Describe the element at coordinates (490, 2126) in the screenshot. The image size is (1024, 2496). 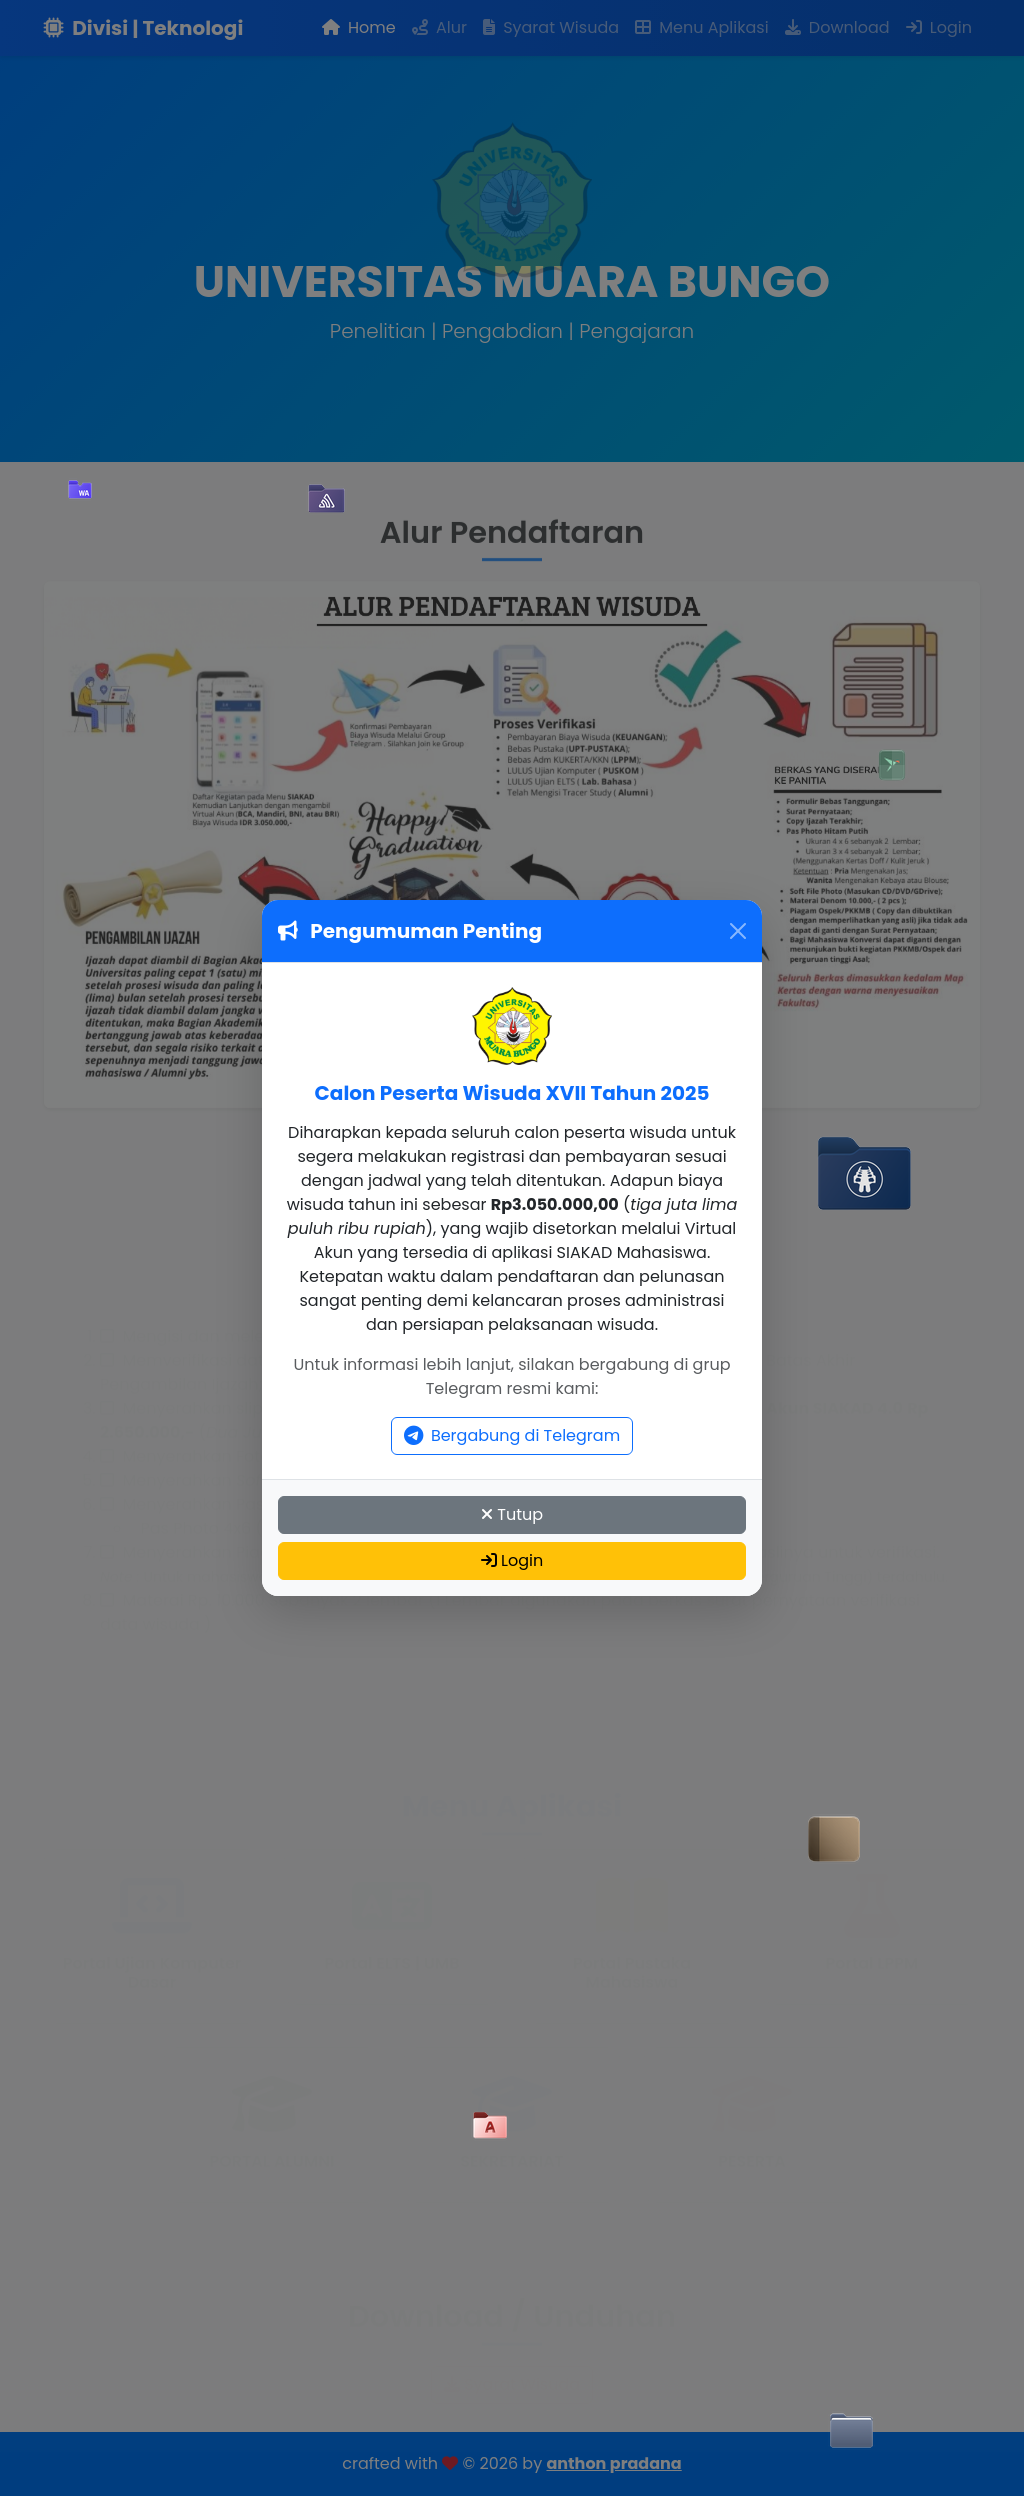
I see `folder containing AutoCAD project files` at that location.